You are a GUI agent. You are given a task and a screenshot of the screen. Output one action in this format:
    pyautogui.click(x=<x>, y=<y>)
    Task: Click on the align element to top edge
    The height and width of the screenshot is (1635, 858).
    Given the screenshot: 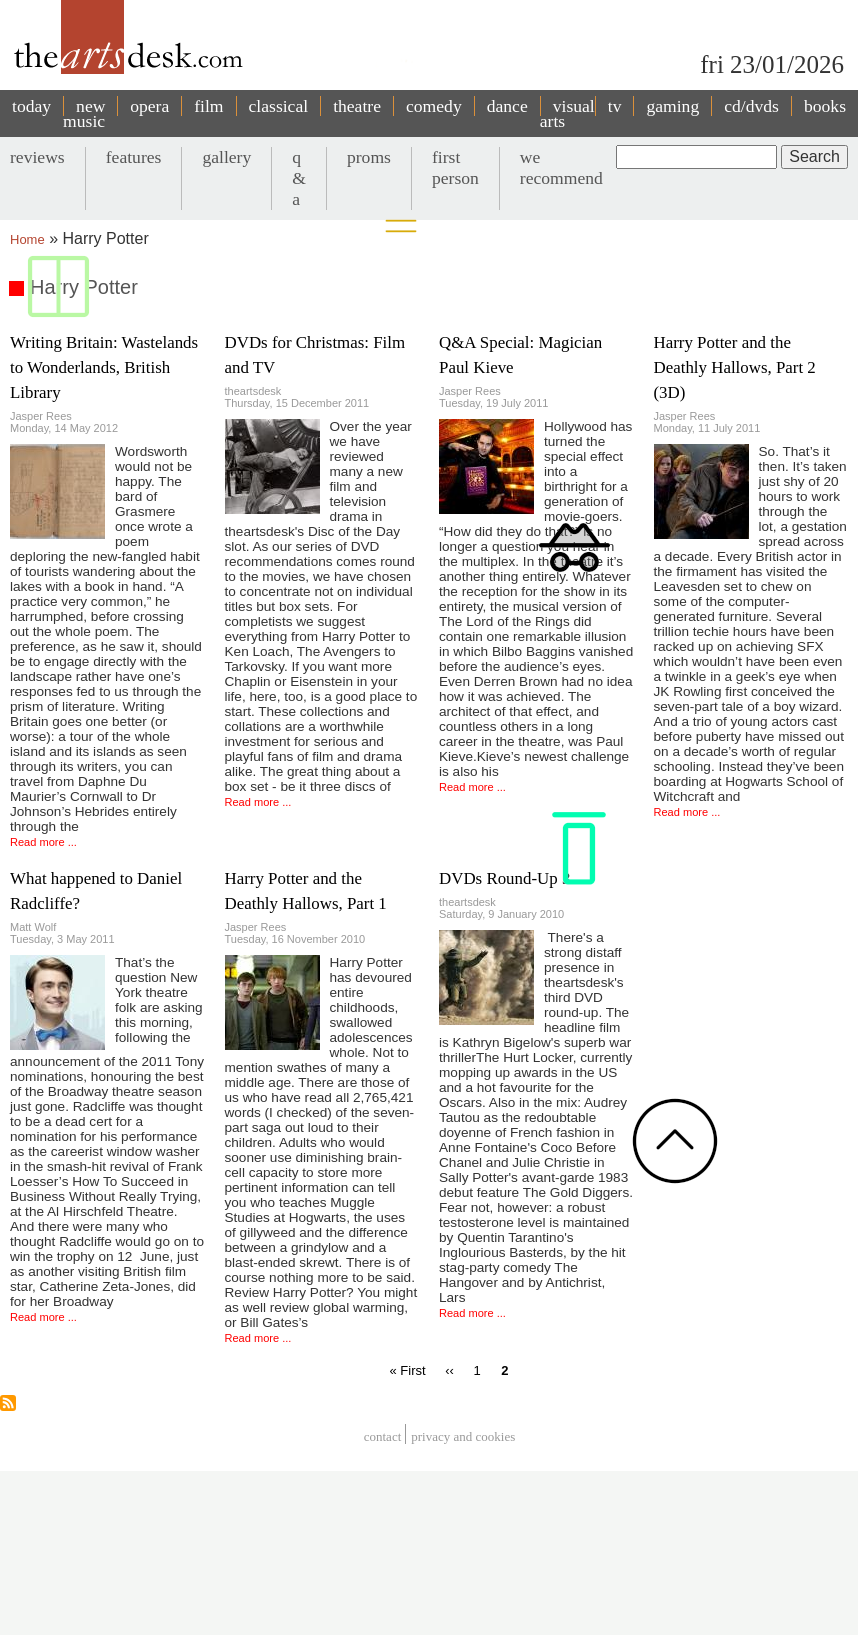 What is the action you would take?
    pyautogui.click(x=579, y=847)
    